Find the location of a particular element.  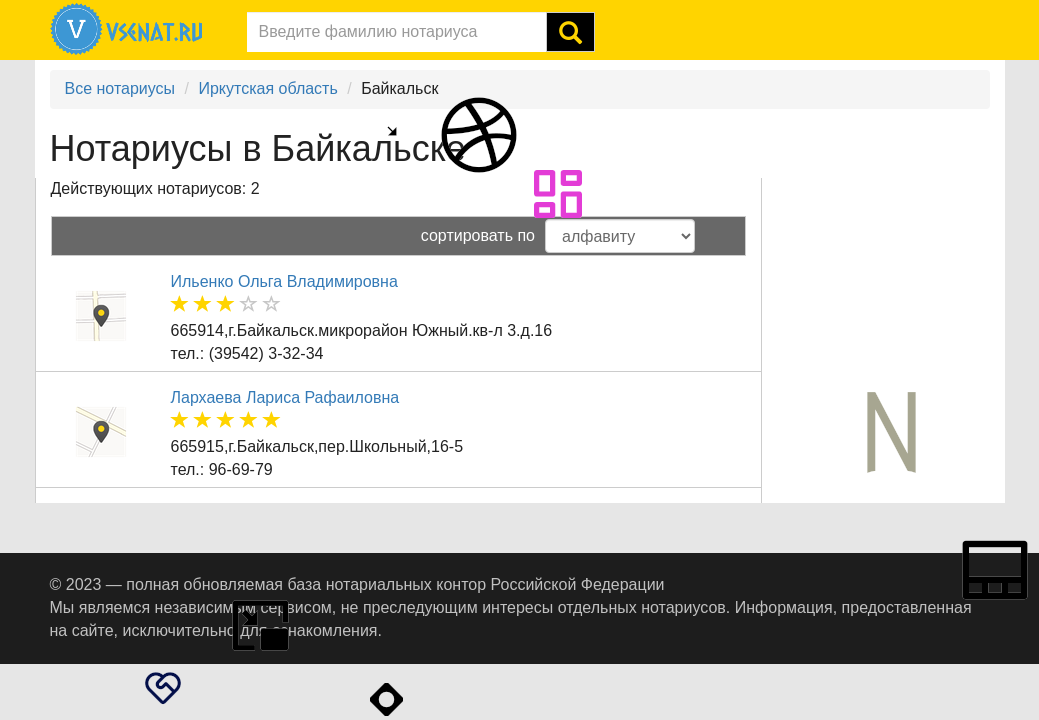

visit Dribbble profile or portfolio is located at coordinates (479, 135).